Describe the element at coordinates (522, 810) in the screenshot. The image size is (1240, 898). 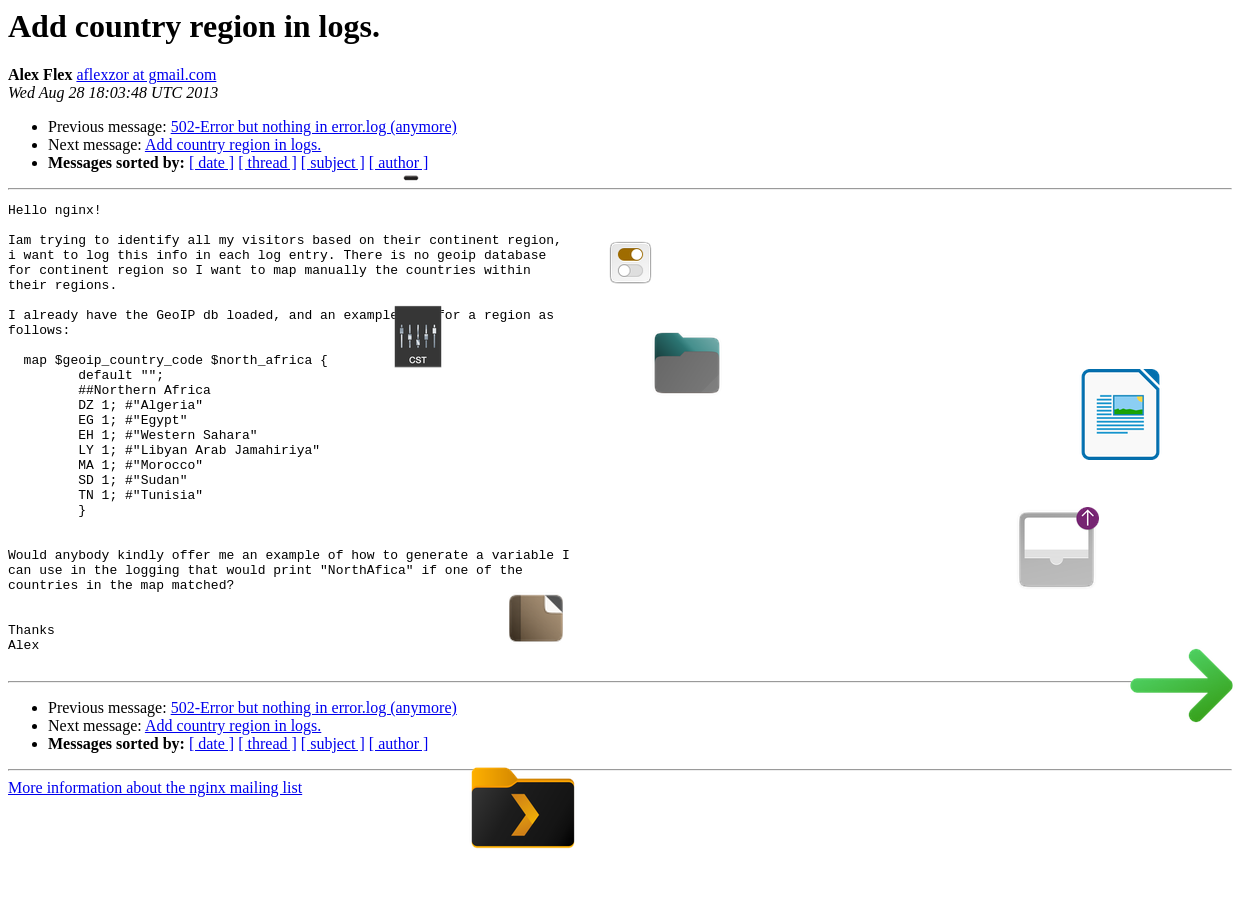
I see `open plex media server files` at that location.